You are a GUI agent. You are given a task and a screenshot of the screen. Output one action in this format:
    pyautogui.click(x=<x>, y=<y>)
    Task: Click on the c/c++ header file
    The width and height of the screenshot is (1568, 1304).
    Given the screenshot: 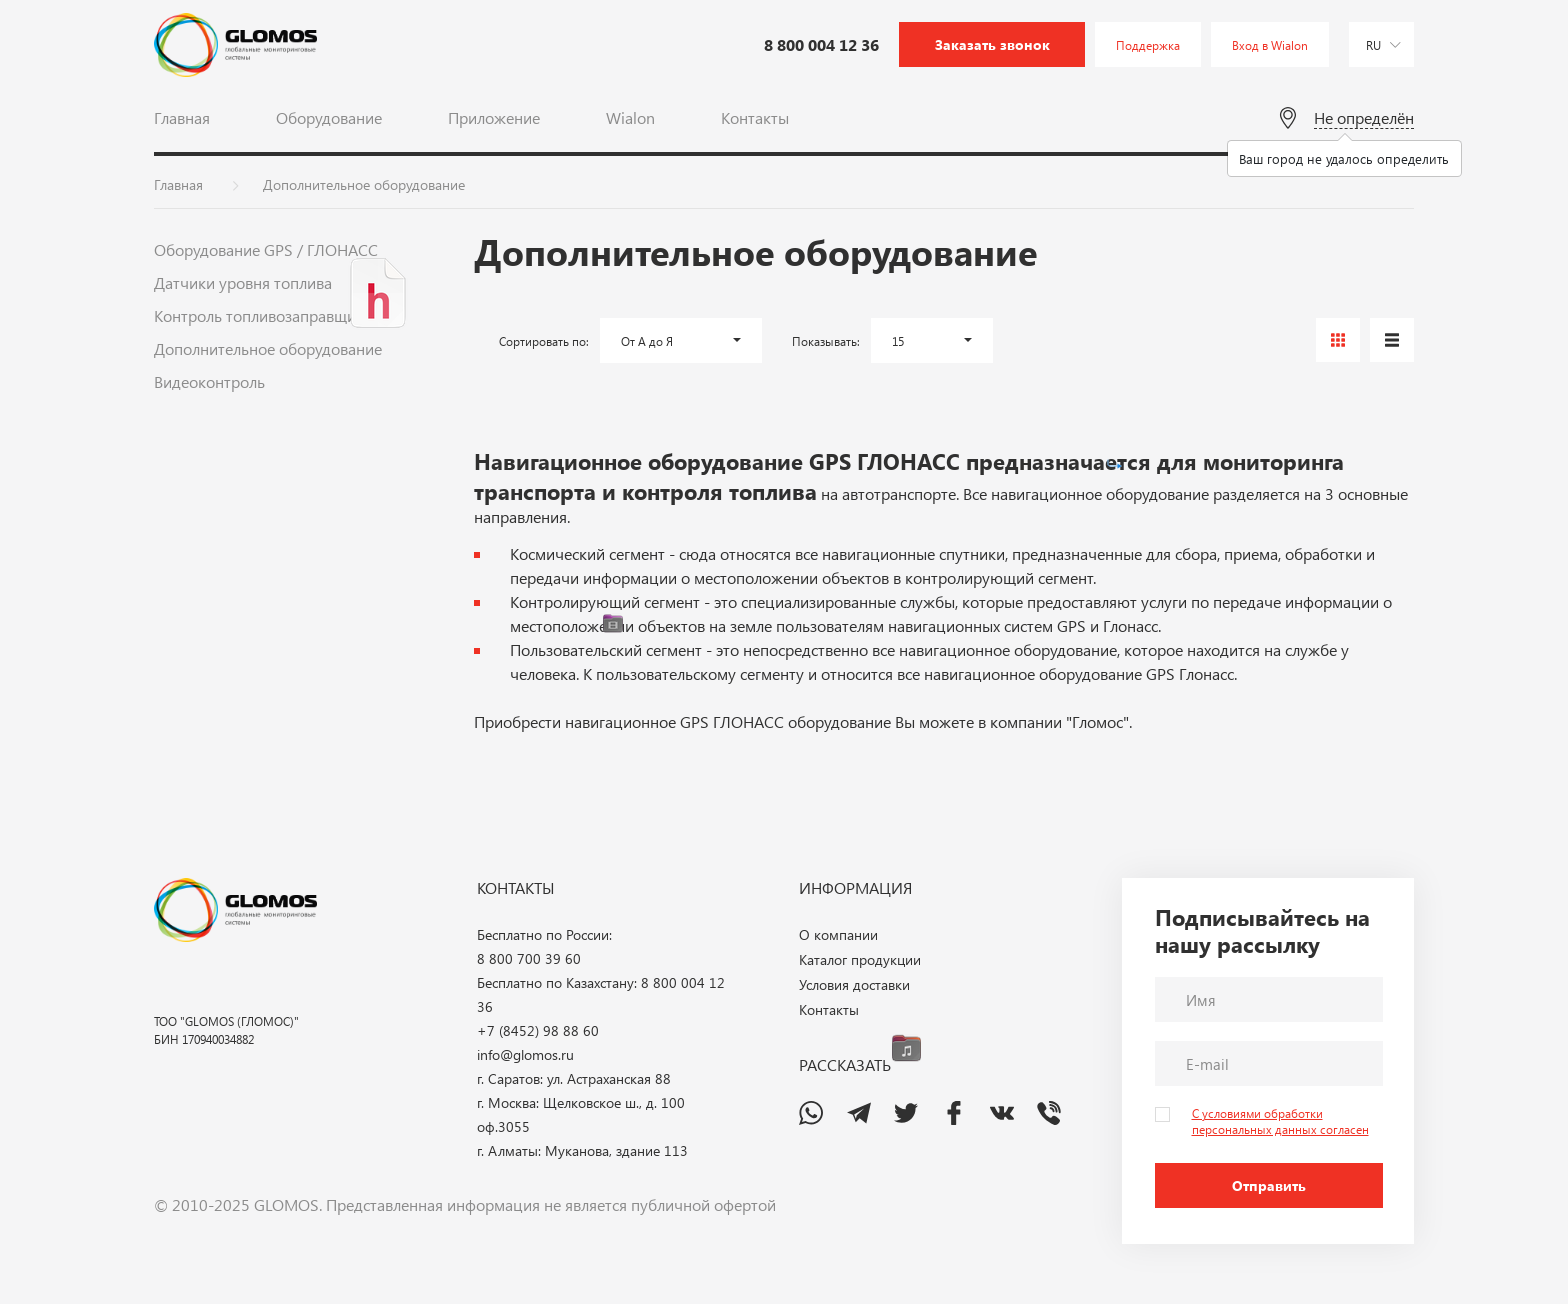 What is the action you would take?
    pyautogui.click(x=378, y=293)
    